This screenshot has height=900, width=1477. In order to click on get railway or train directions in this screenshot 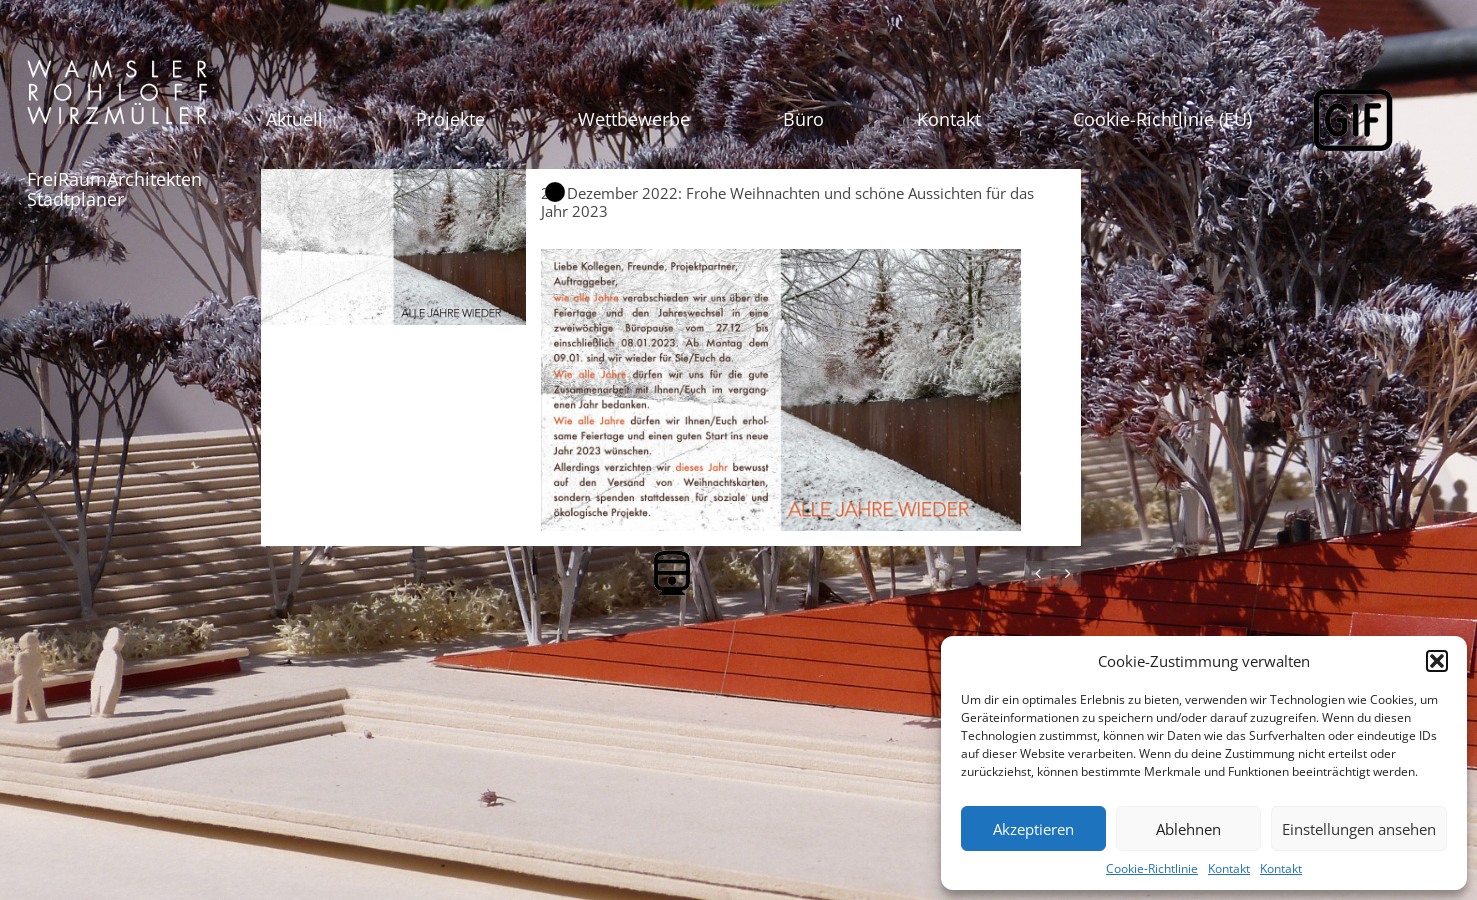, I will do `click(672, 575)`.